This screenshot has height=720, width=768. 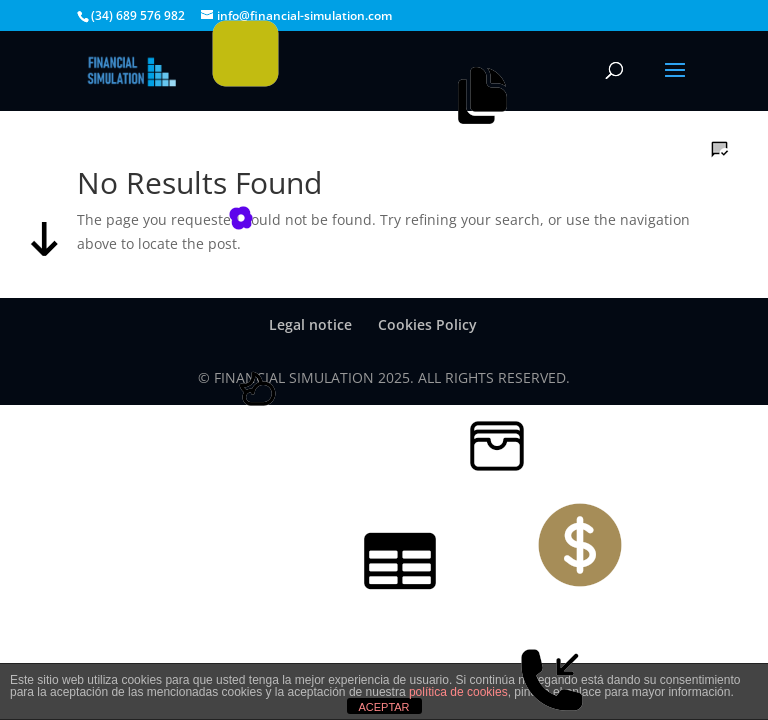 What do you see at coordinates (241, 218) in the screenshot?
I see `indicates breakfast or morning meal options` at bounding box center [241, 218].